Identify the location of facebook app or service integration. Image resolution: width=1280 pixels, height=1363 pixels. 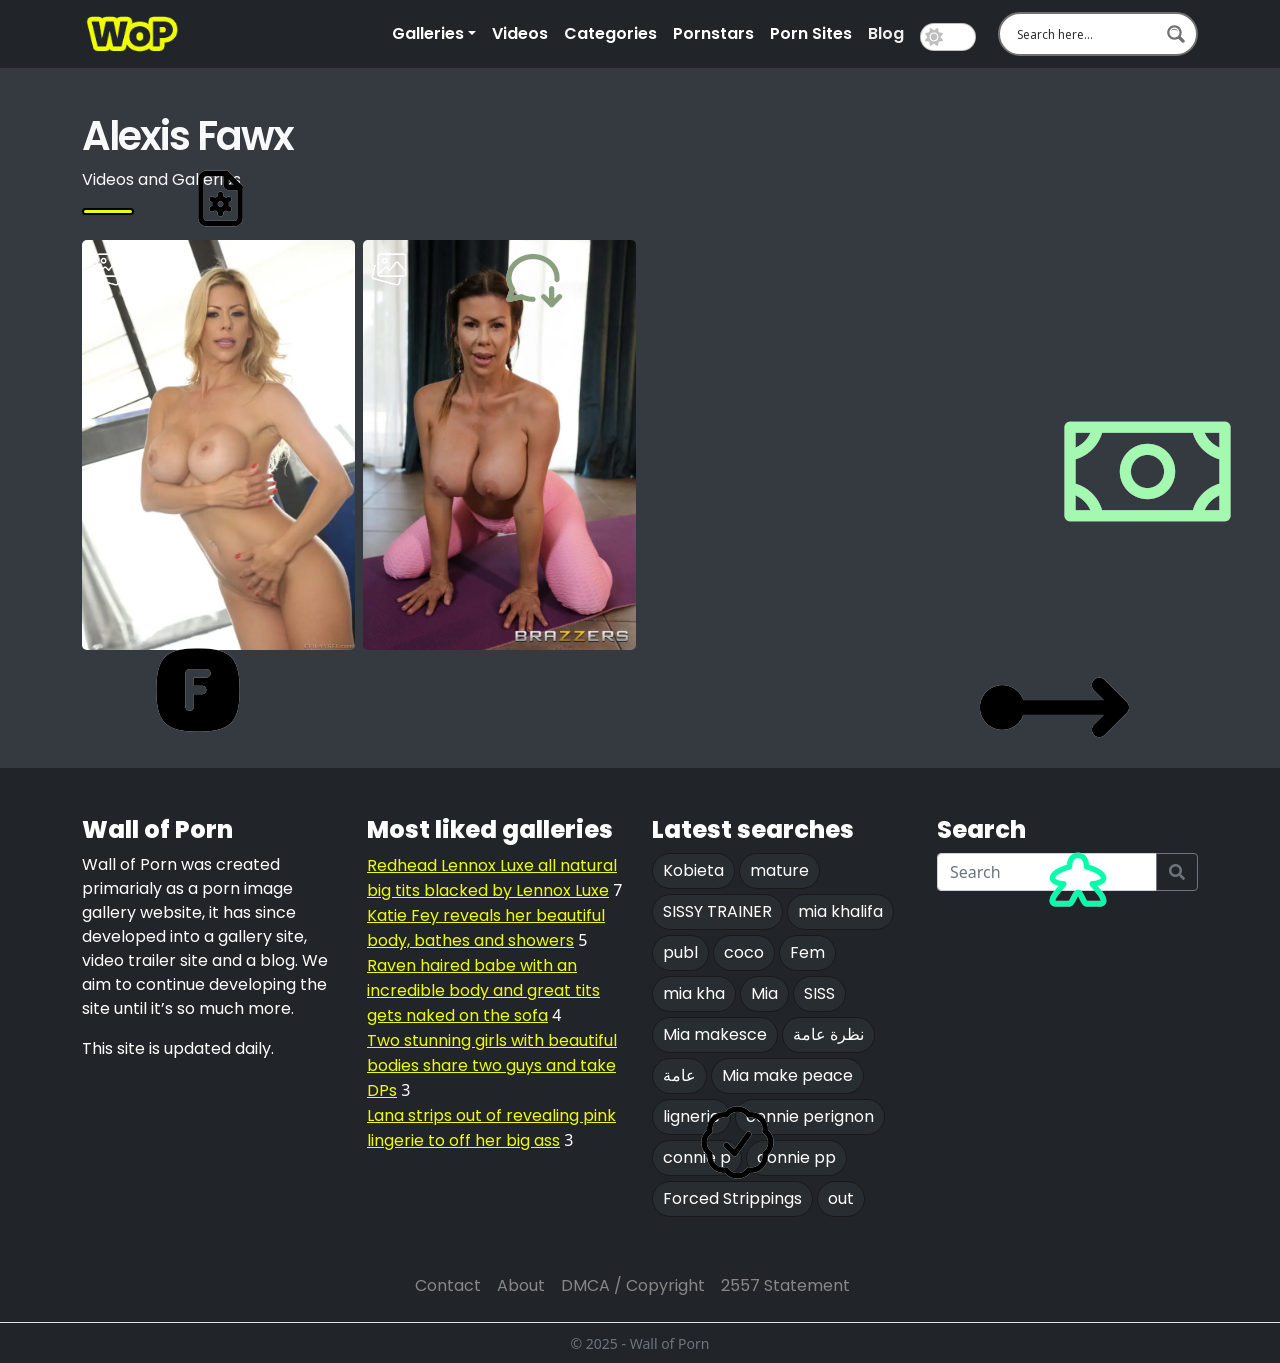
(198, 690).